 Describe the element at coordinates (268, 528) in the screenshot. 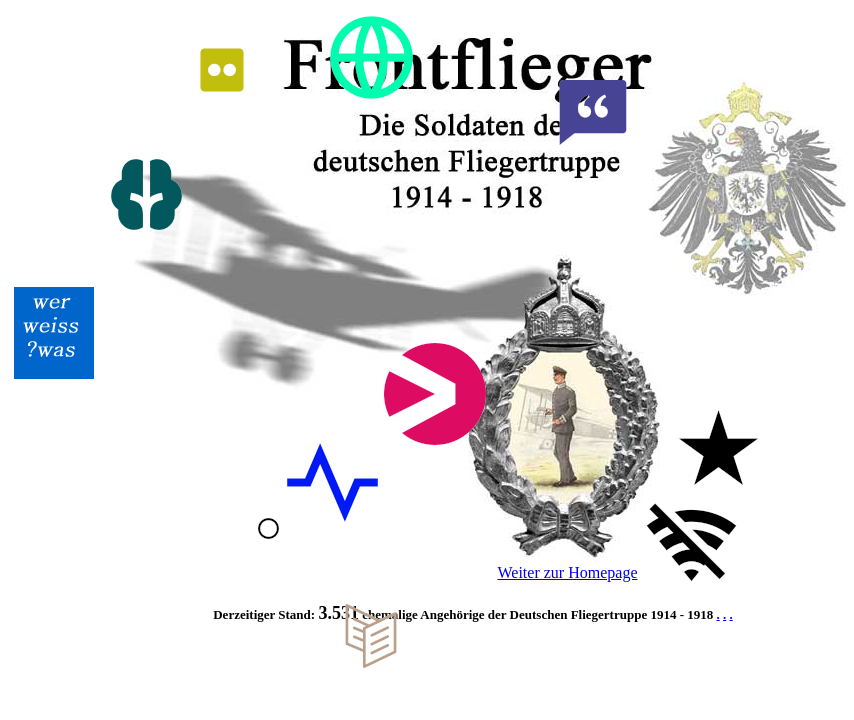

I see `unselected checkbox or radio button option` at that location.